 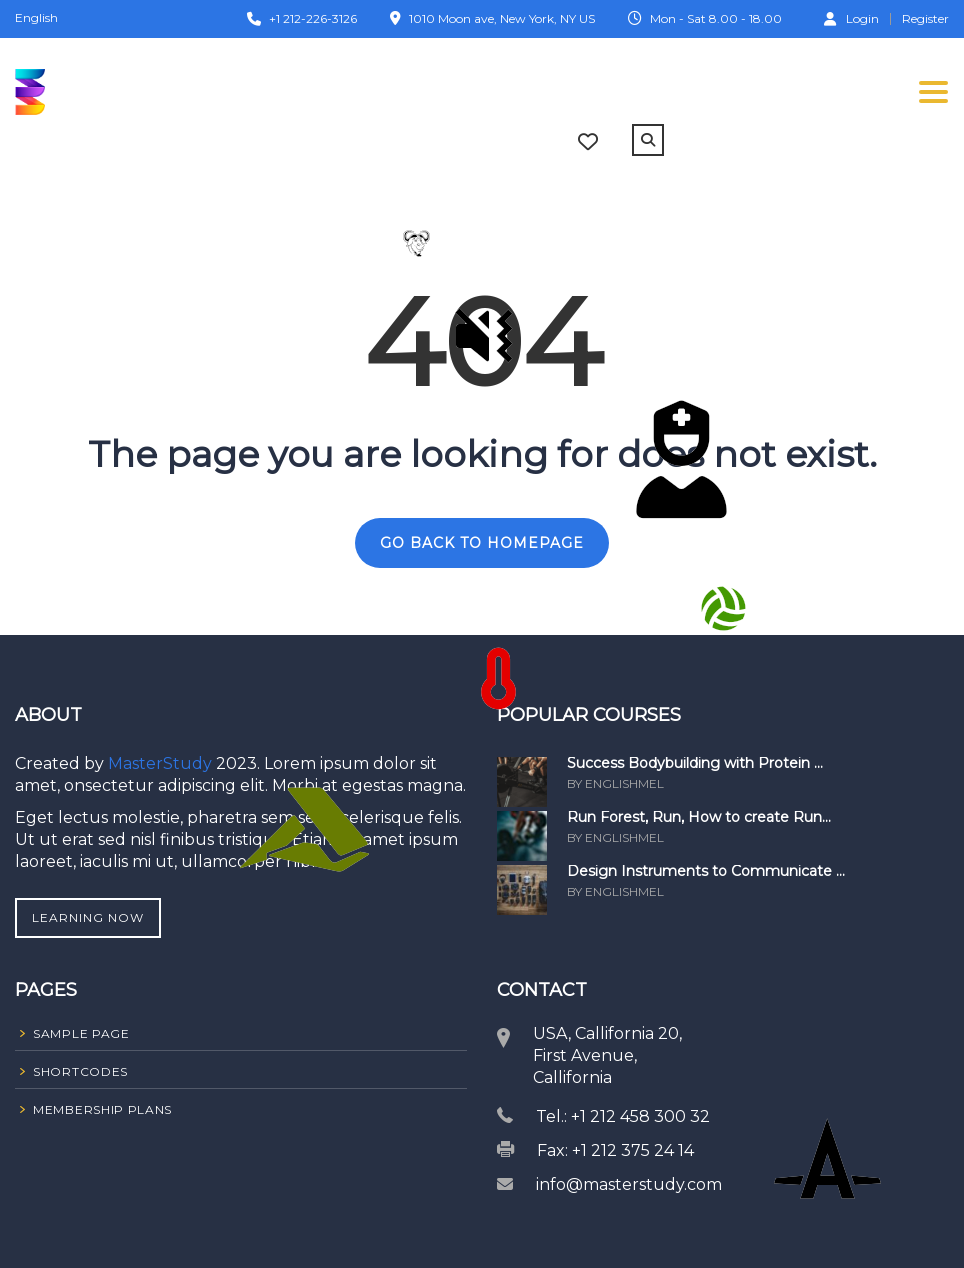 What do you see at coordinates (416, 243) in the screenshot?
I see `gnu project logo` at bounding box center [416, 243].